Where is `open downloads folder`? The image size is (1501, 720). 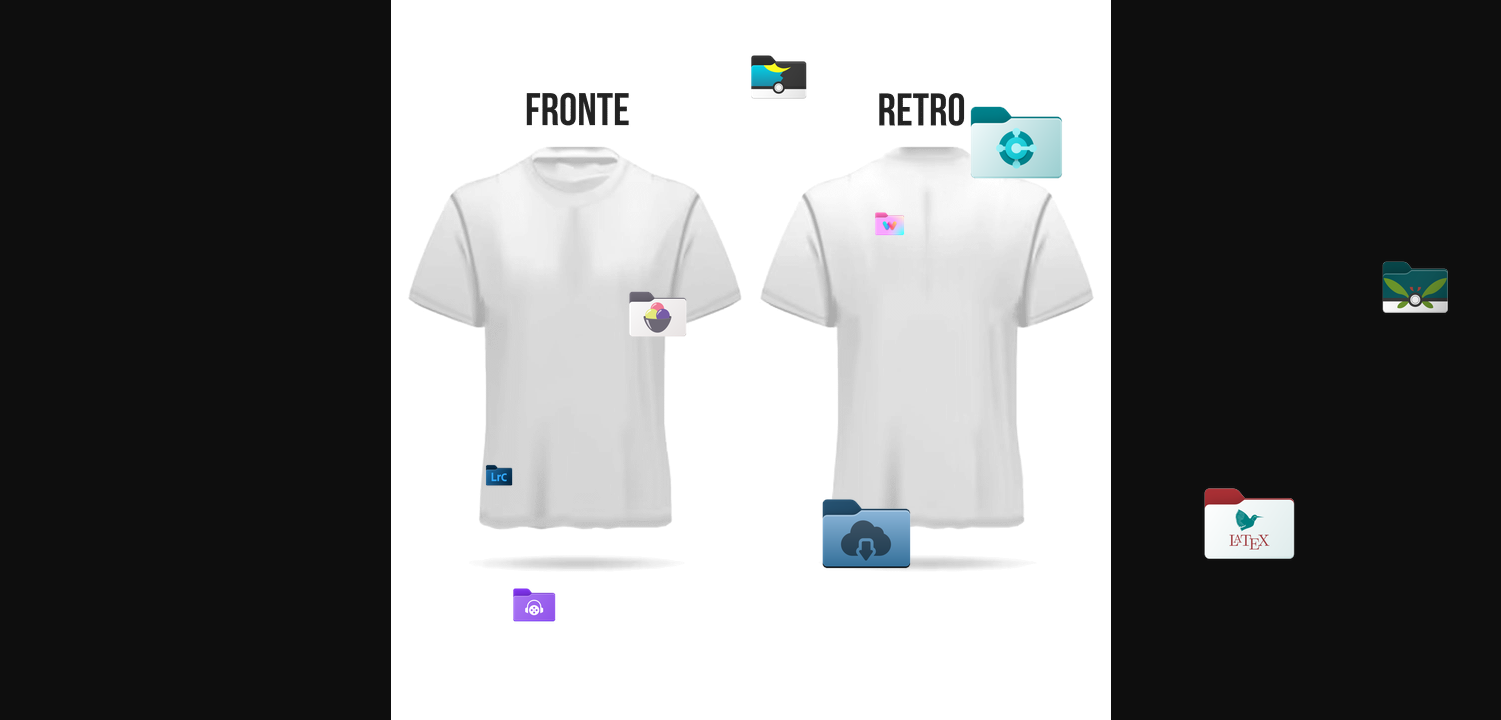 open downloads folder is located at coordinates (866, 536).